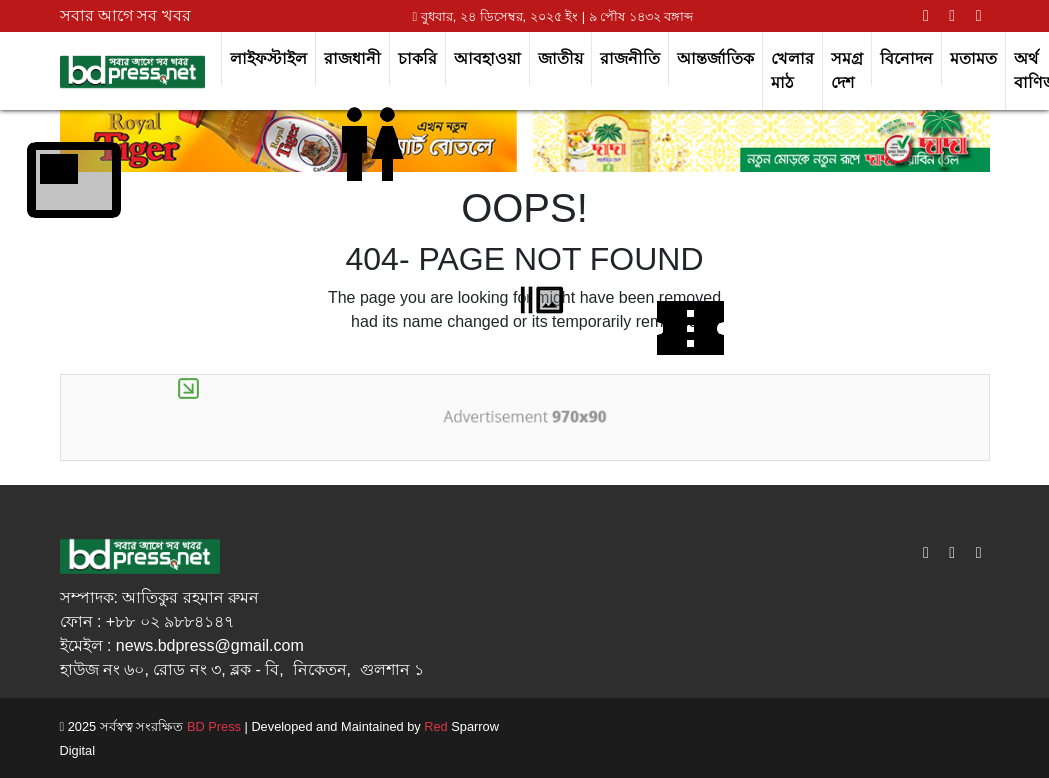  Describe the element at coordinates (690, 328) in the screenshot. I see `view your tickets or passes` at that location.